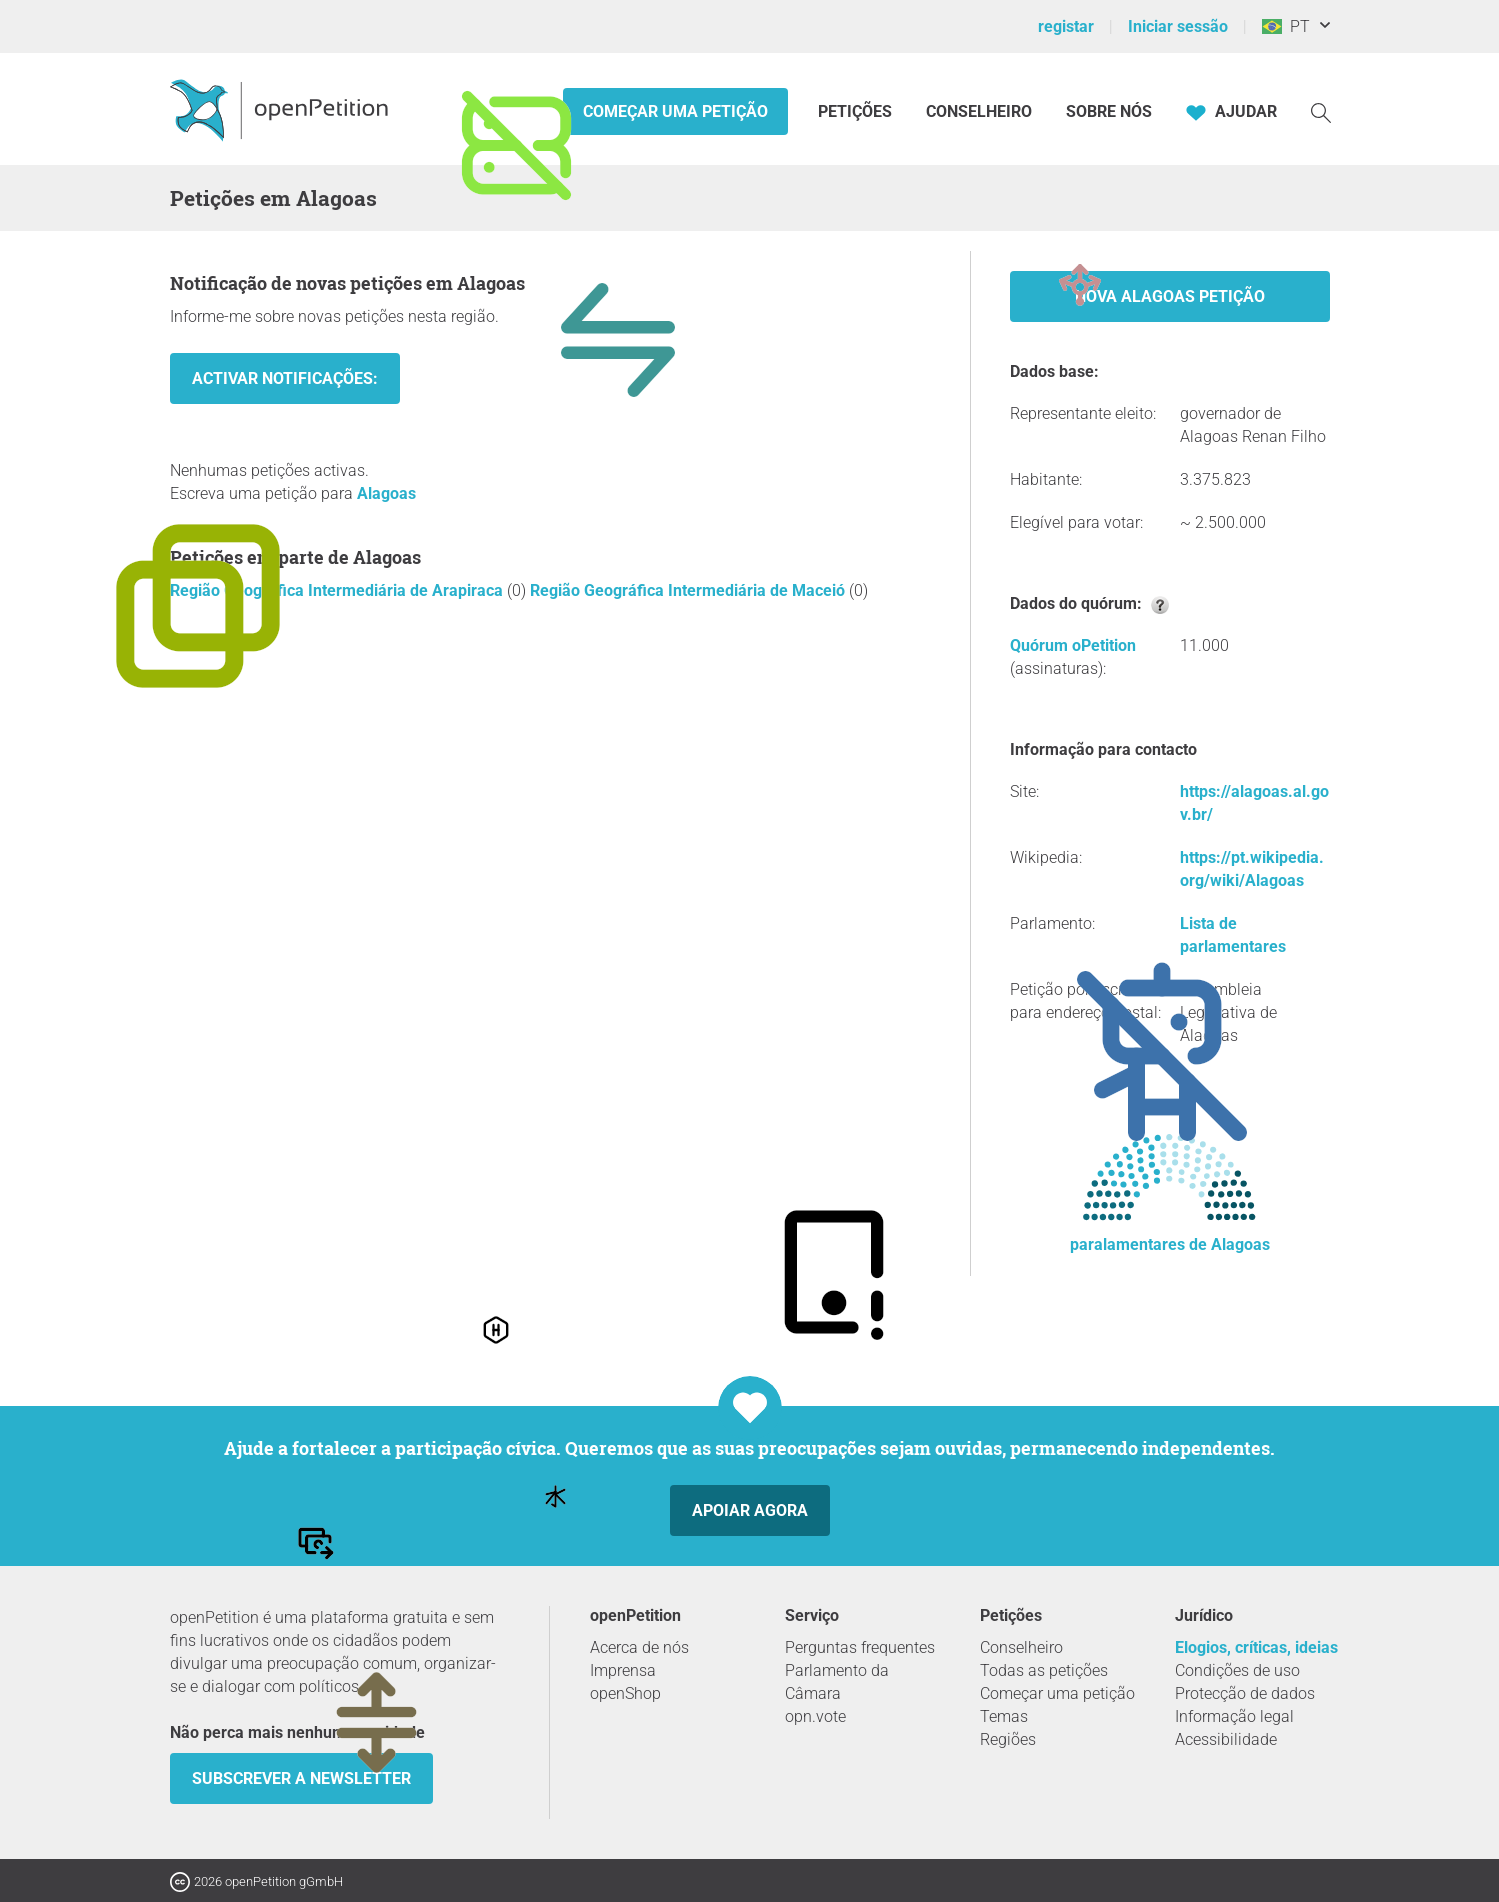 The image size is (1499, 1902). What do you see at coordinates (376, 1722) in the screenshot?
I see `split view vertically` at bounding box center [376, 1722].